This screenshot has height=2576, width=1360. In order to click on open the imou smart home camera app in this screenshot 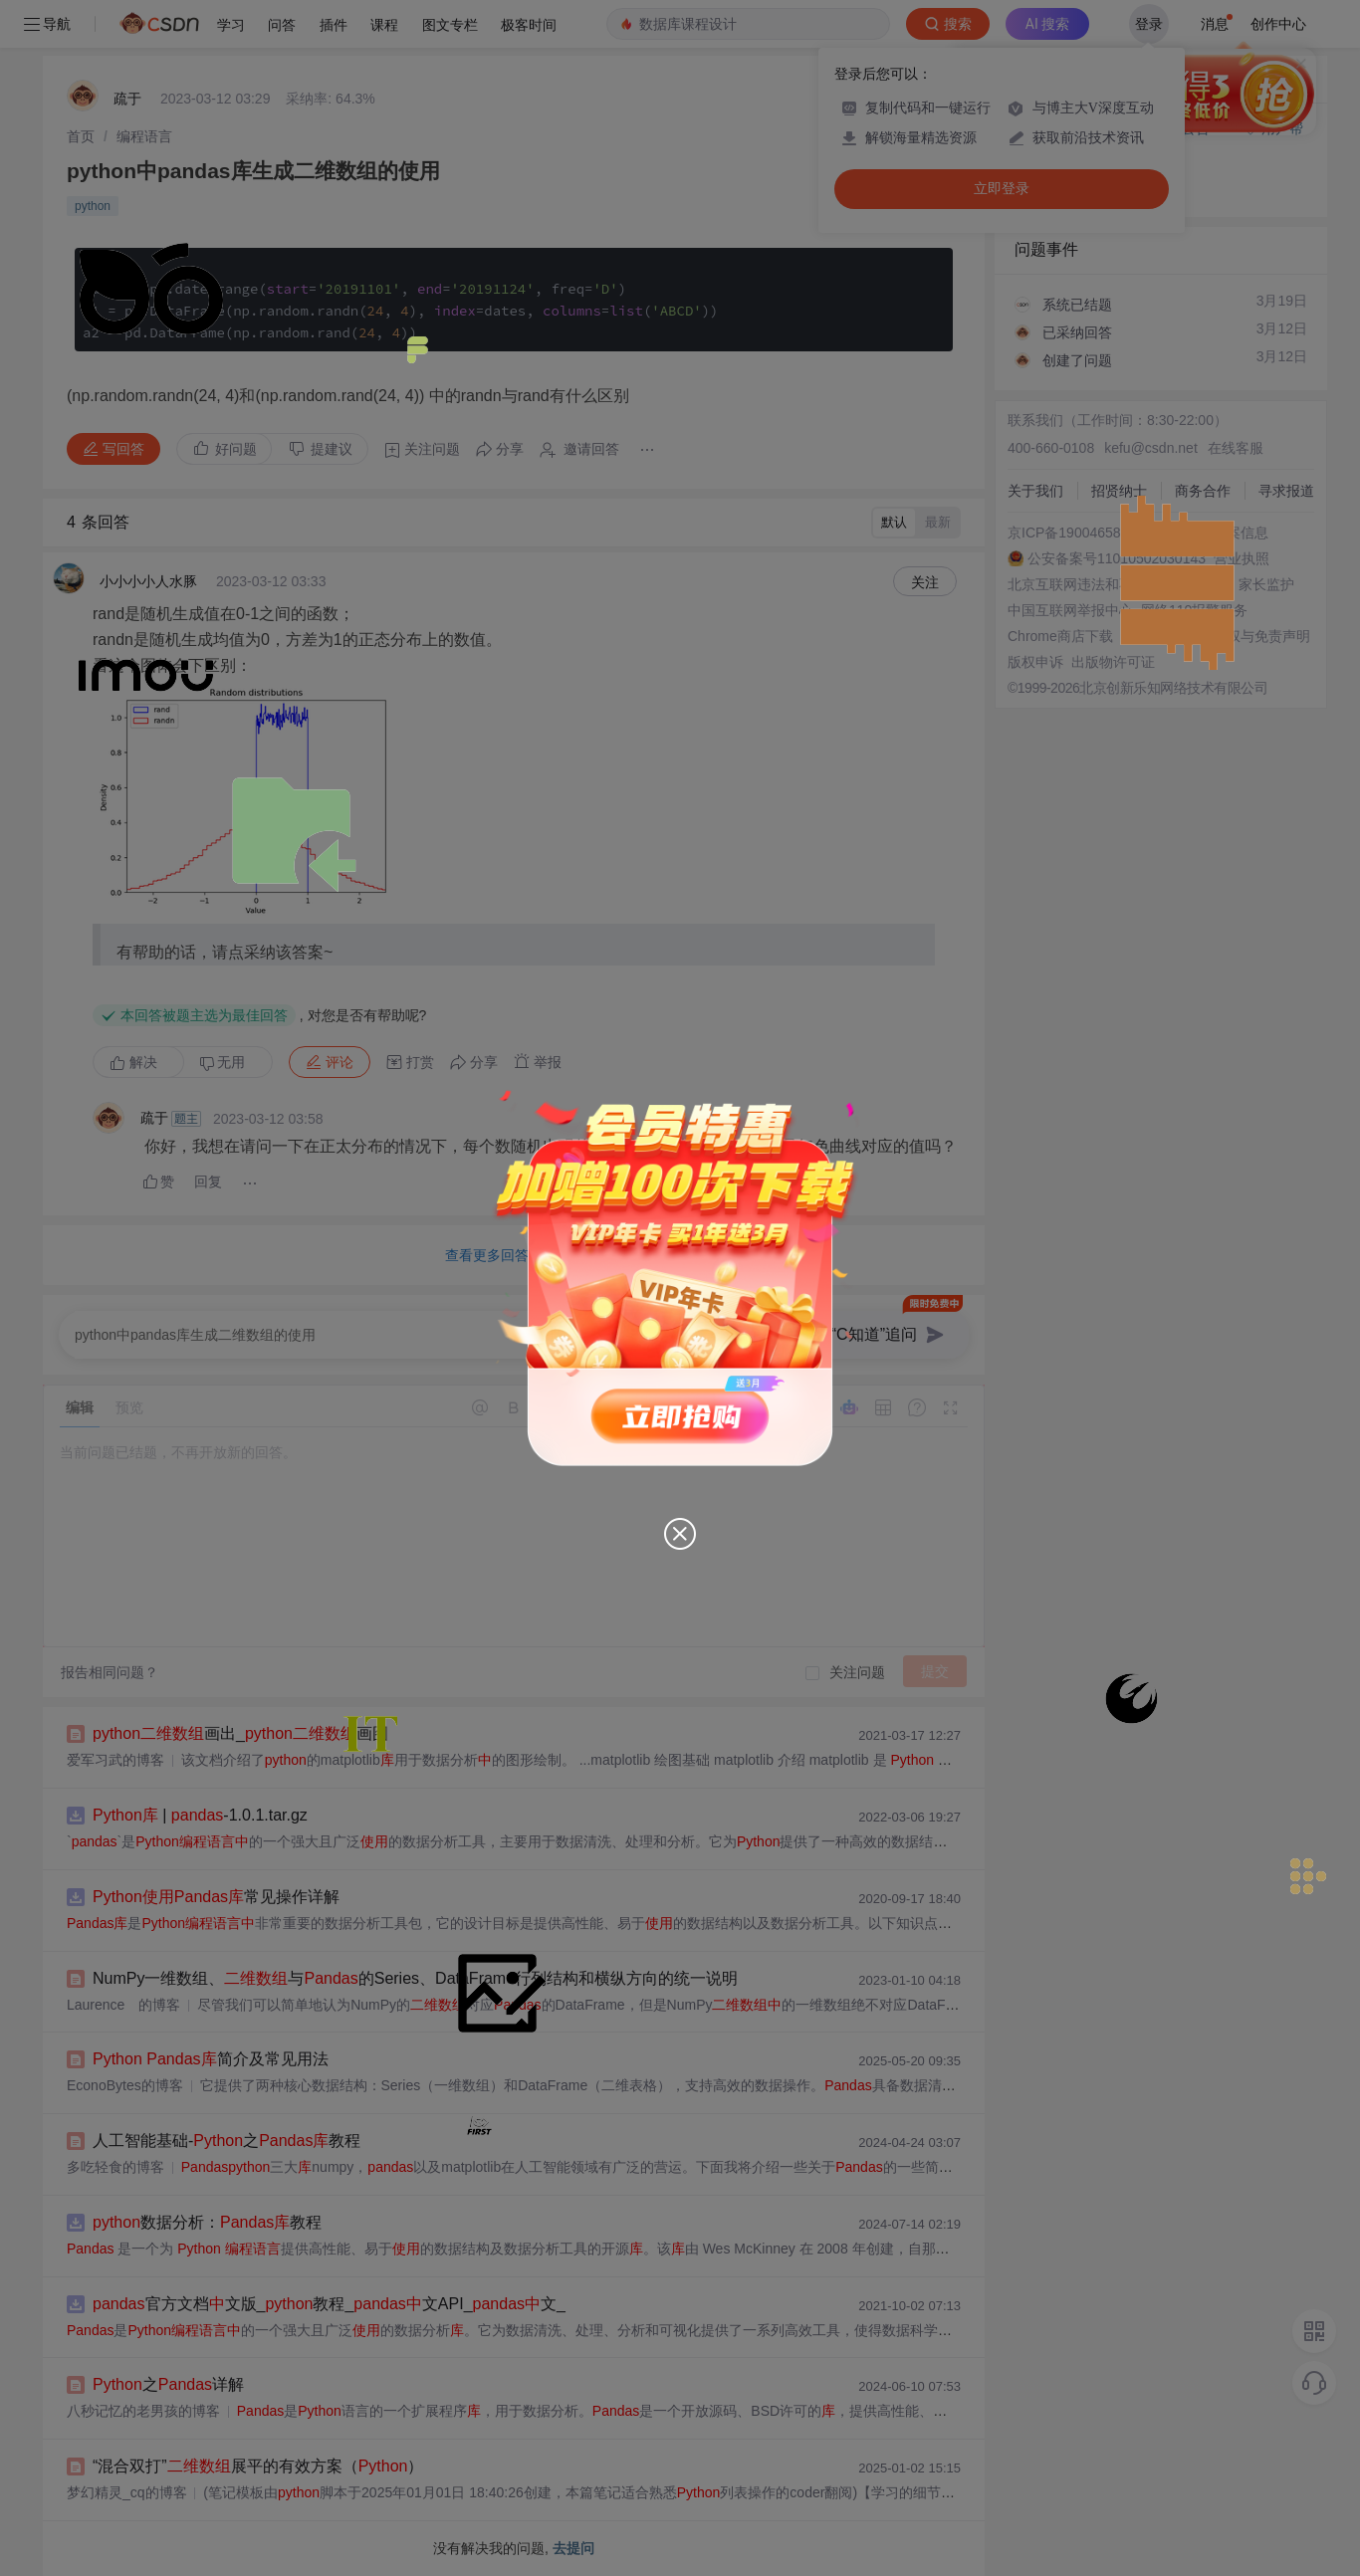, I will do `click(145, 675)`.